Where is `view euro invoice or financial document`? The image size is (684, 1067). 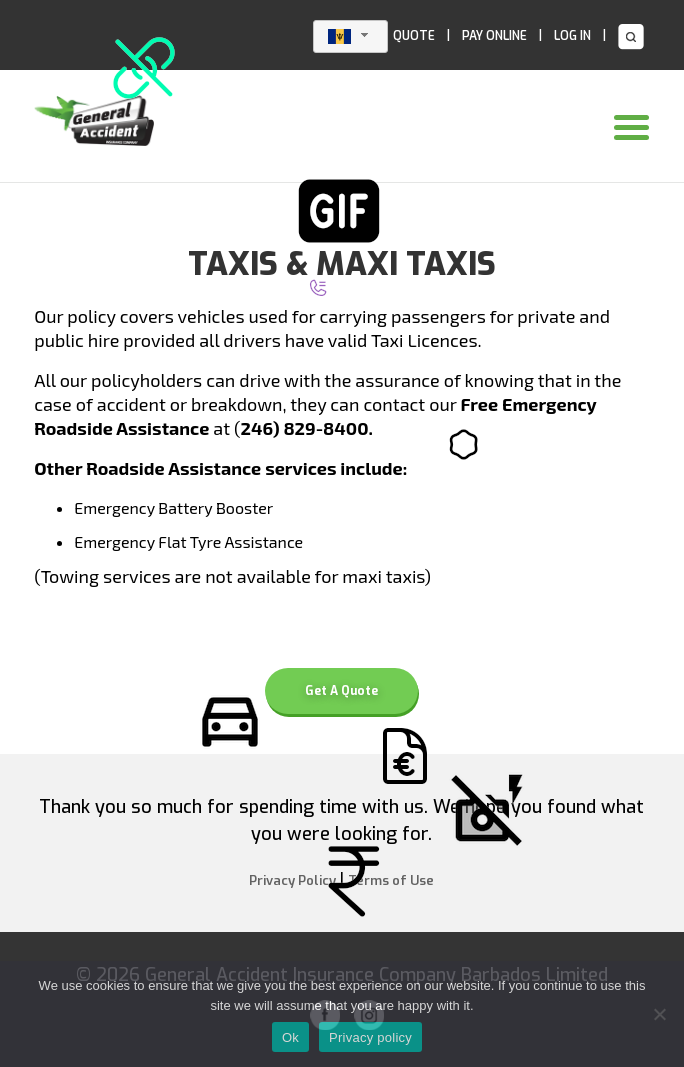 view euro invoice or financial document is located at coordinates (405, 756).